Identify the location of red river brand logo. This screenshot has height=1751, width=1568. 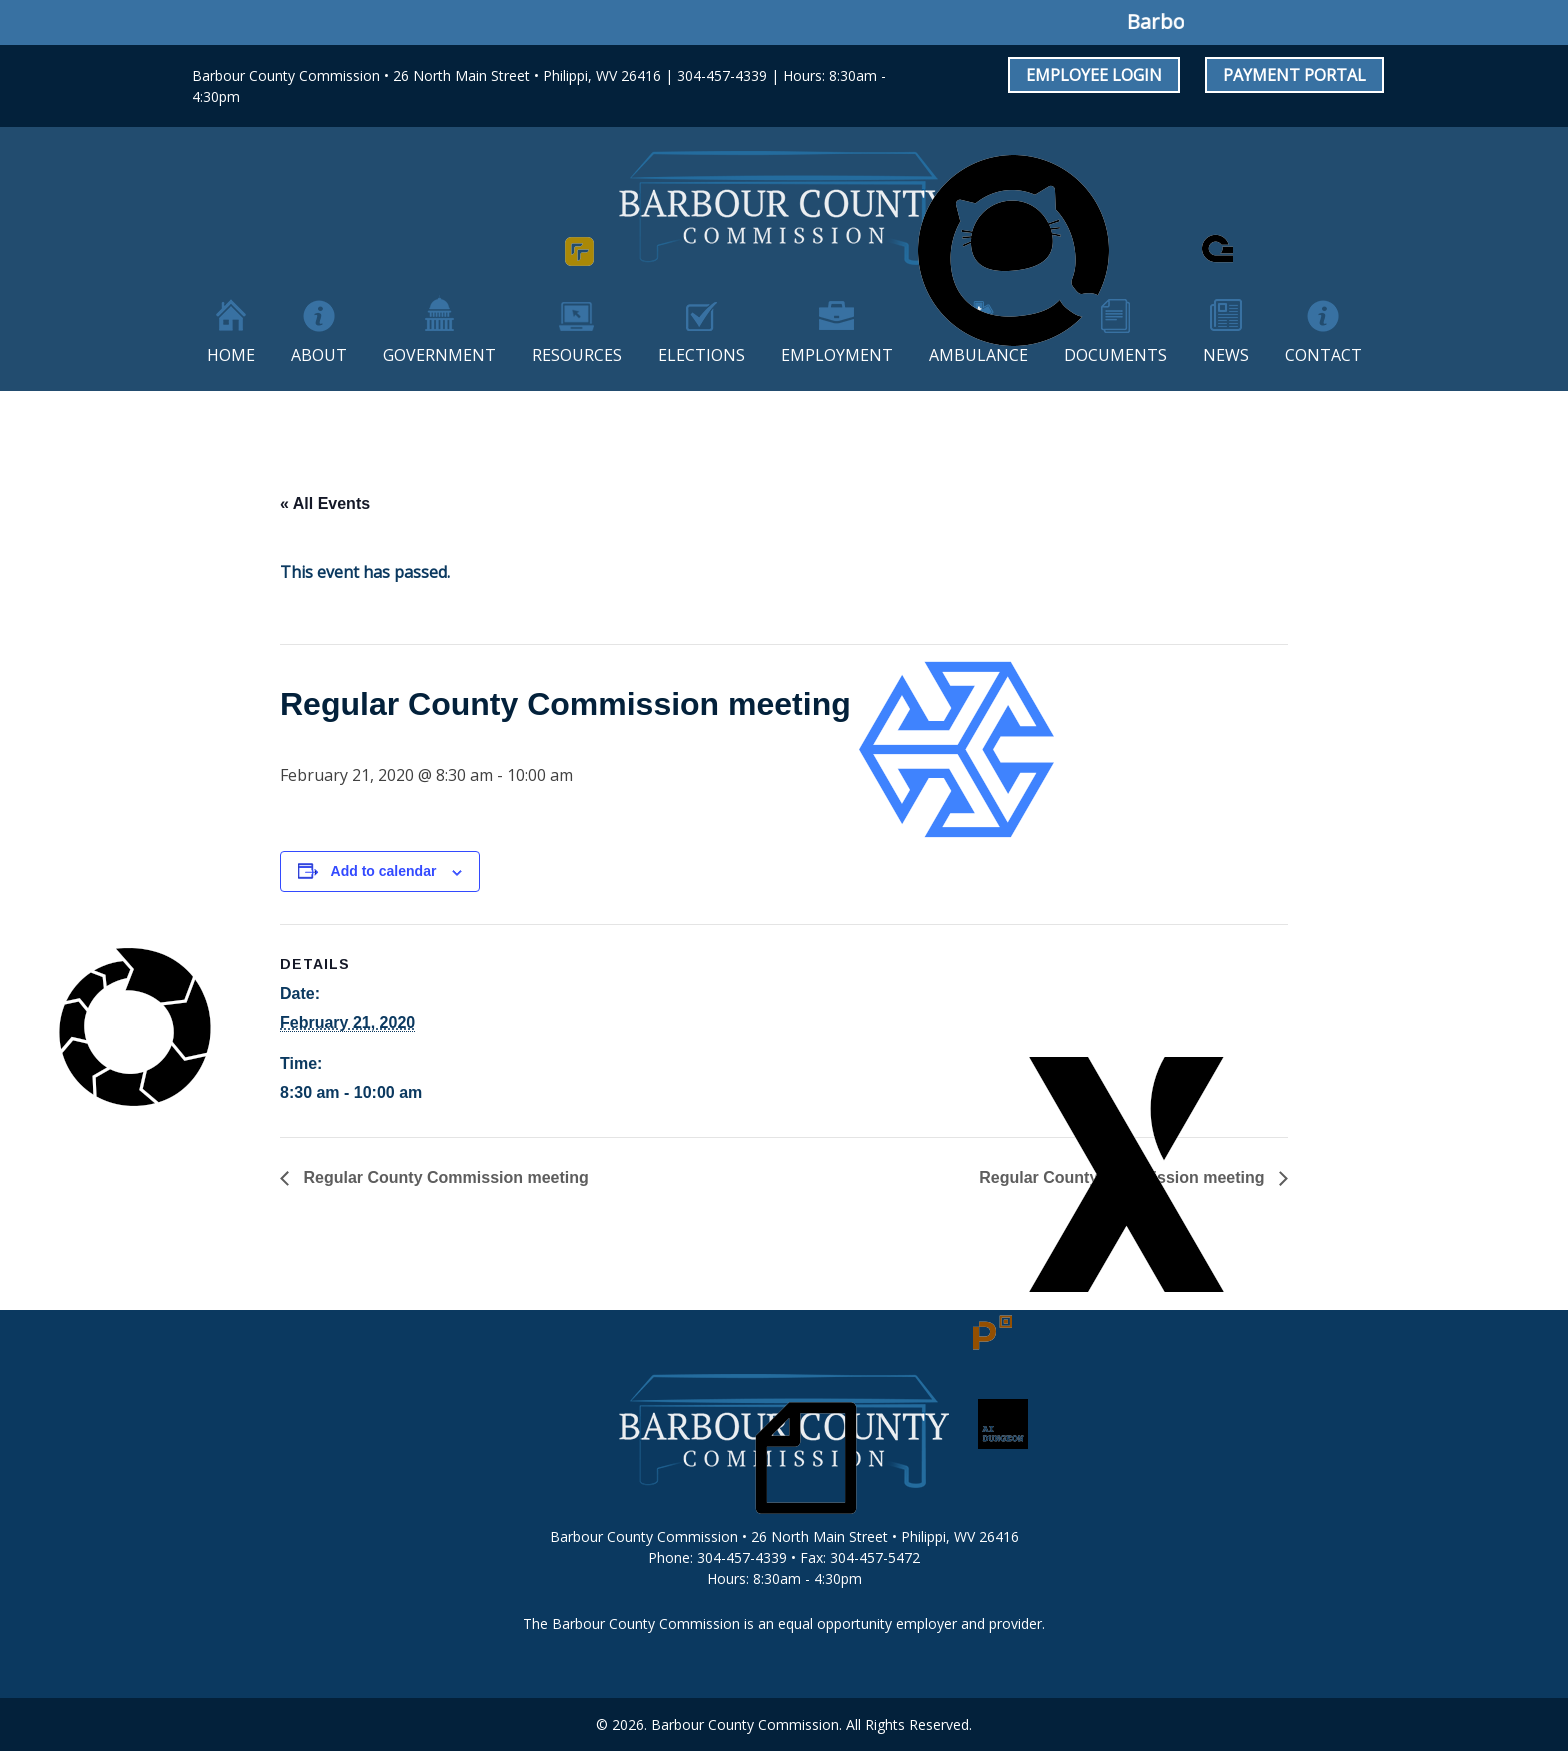
(579, 251).